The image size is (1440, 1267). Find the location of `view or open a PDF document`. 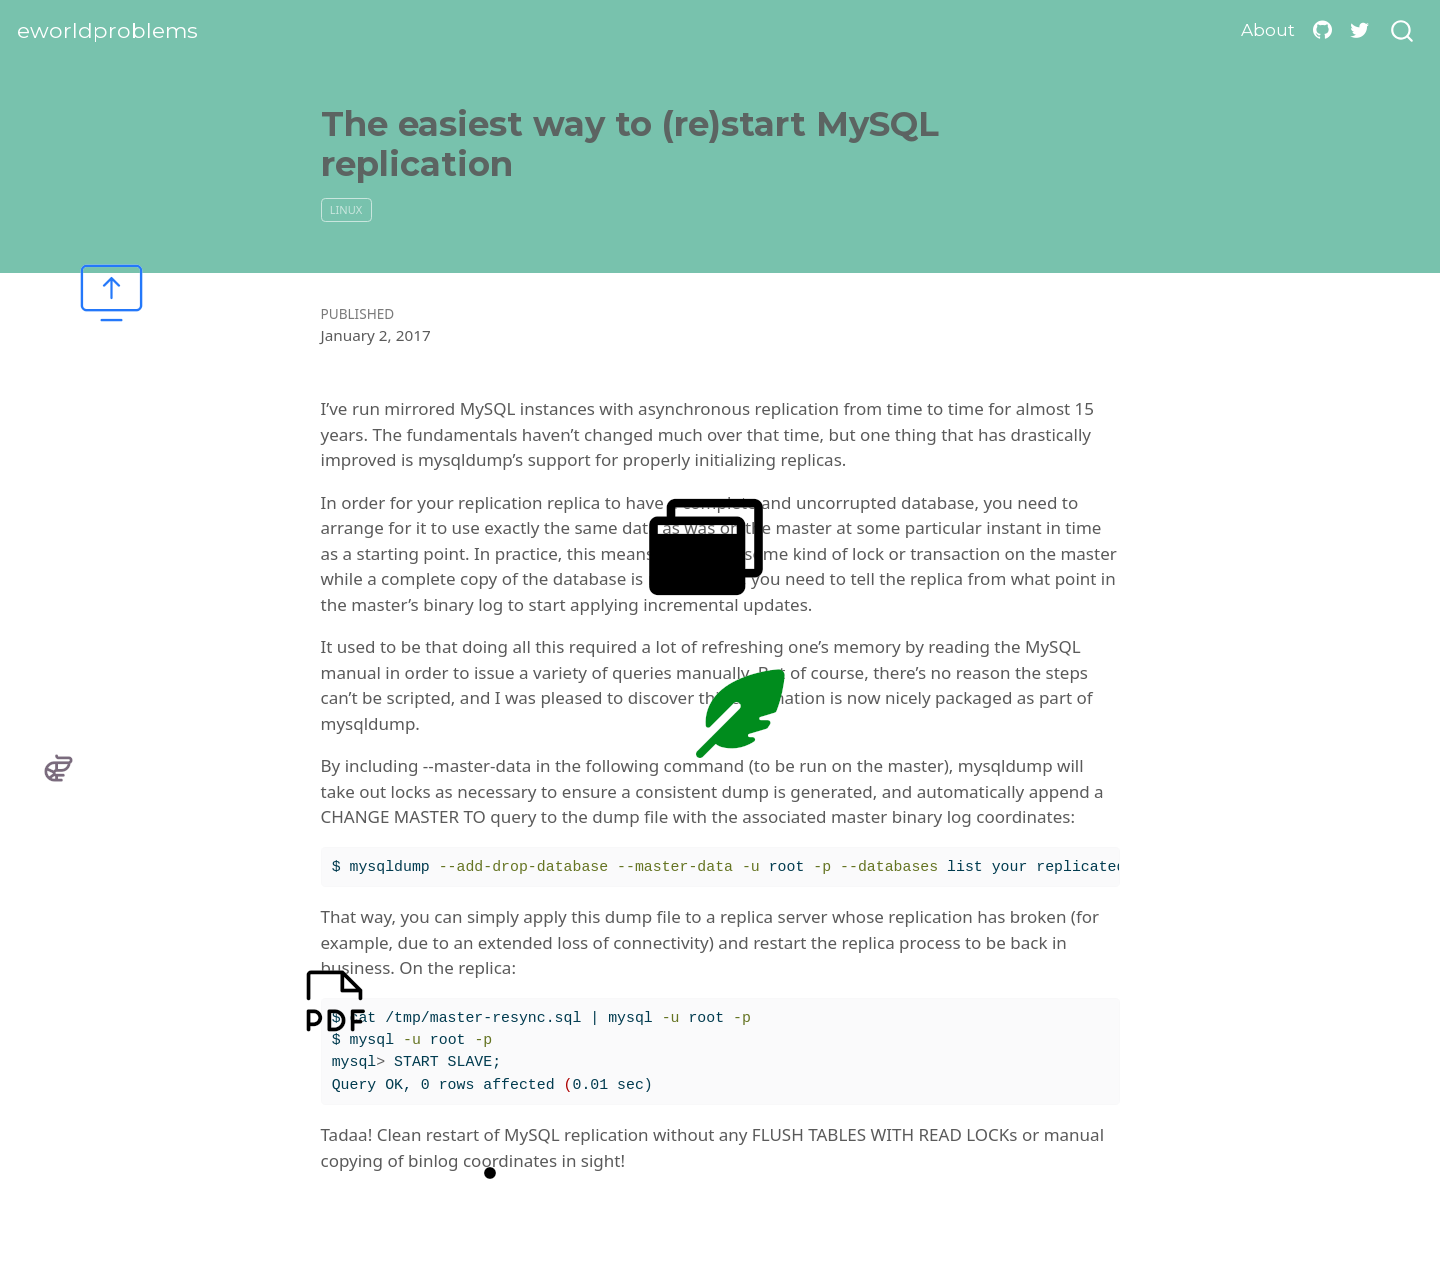

view or open a PDF document is located at coordinates (334, 1003).